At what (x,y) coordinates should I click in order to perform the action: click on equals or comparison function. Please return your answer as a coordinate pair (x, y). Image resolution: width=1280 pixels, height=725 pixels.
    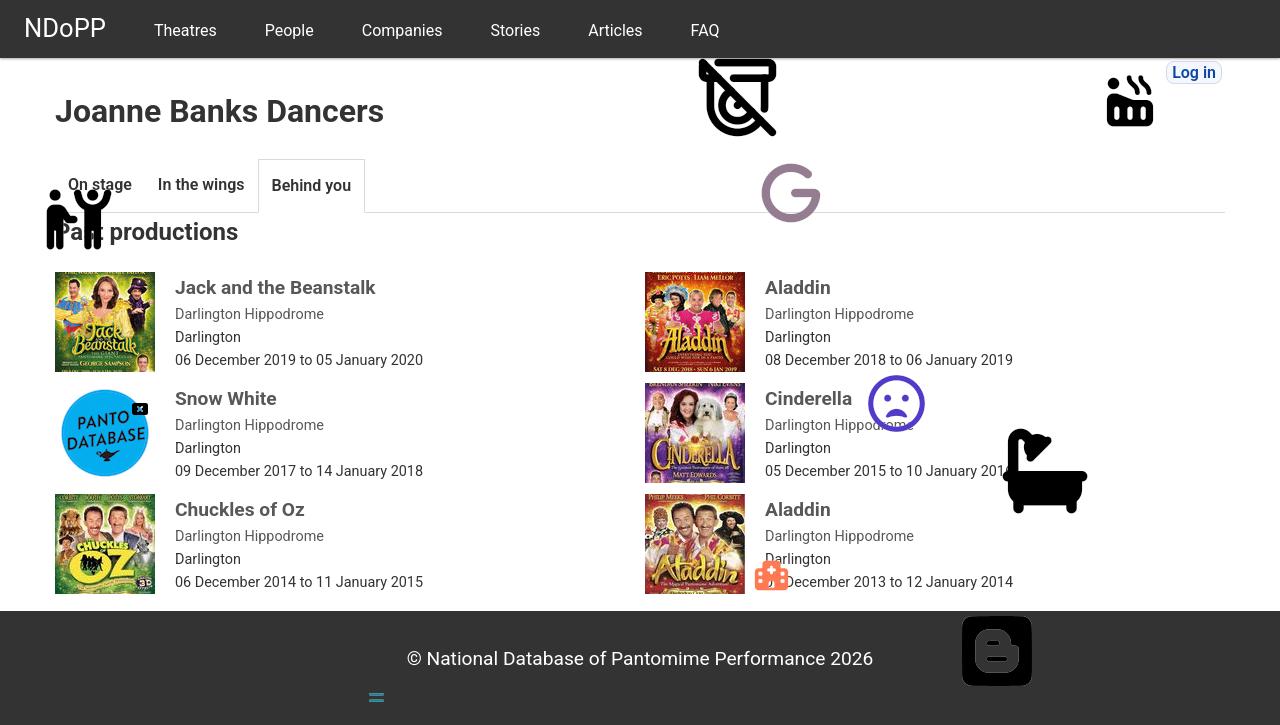
    Looking at the image, I should click on (376, 697).